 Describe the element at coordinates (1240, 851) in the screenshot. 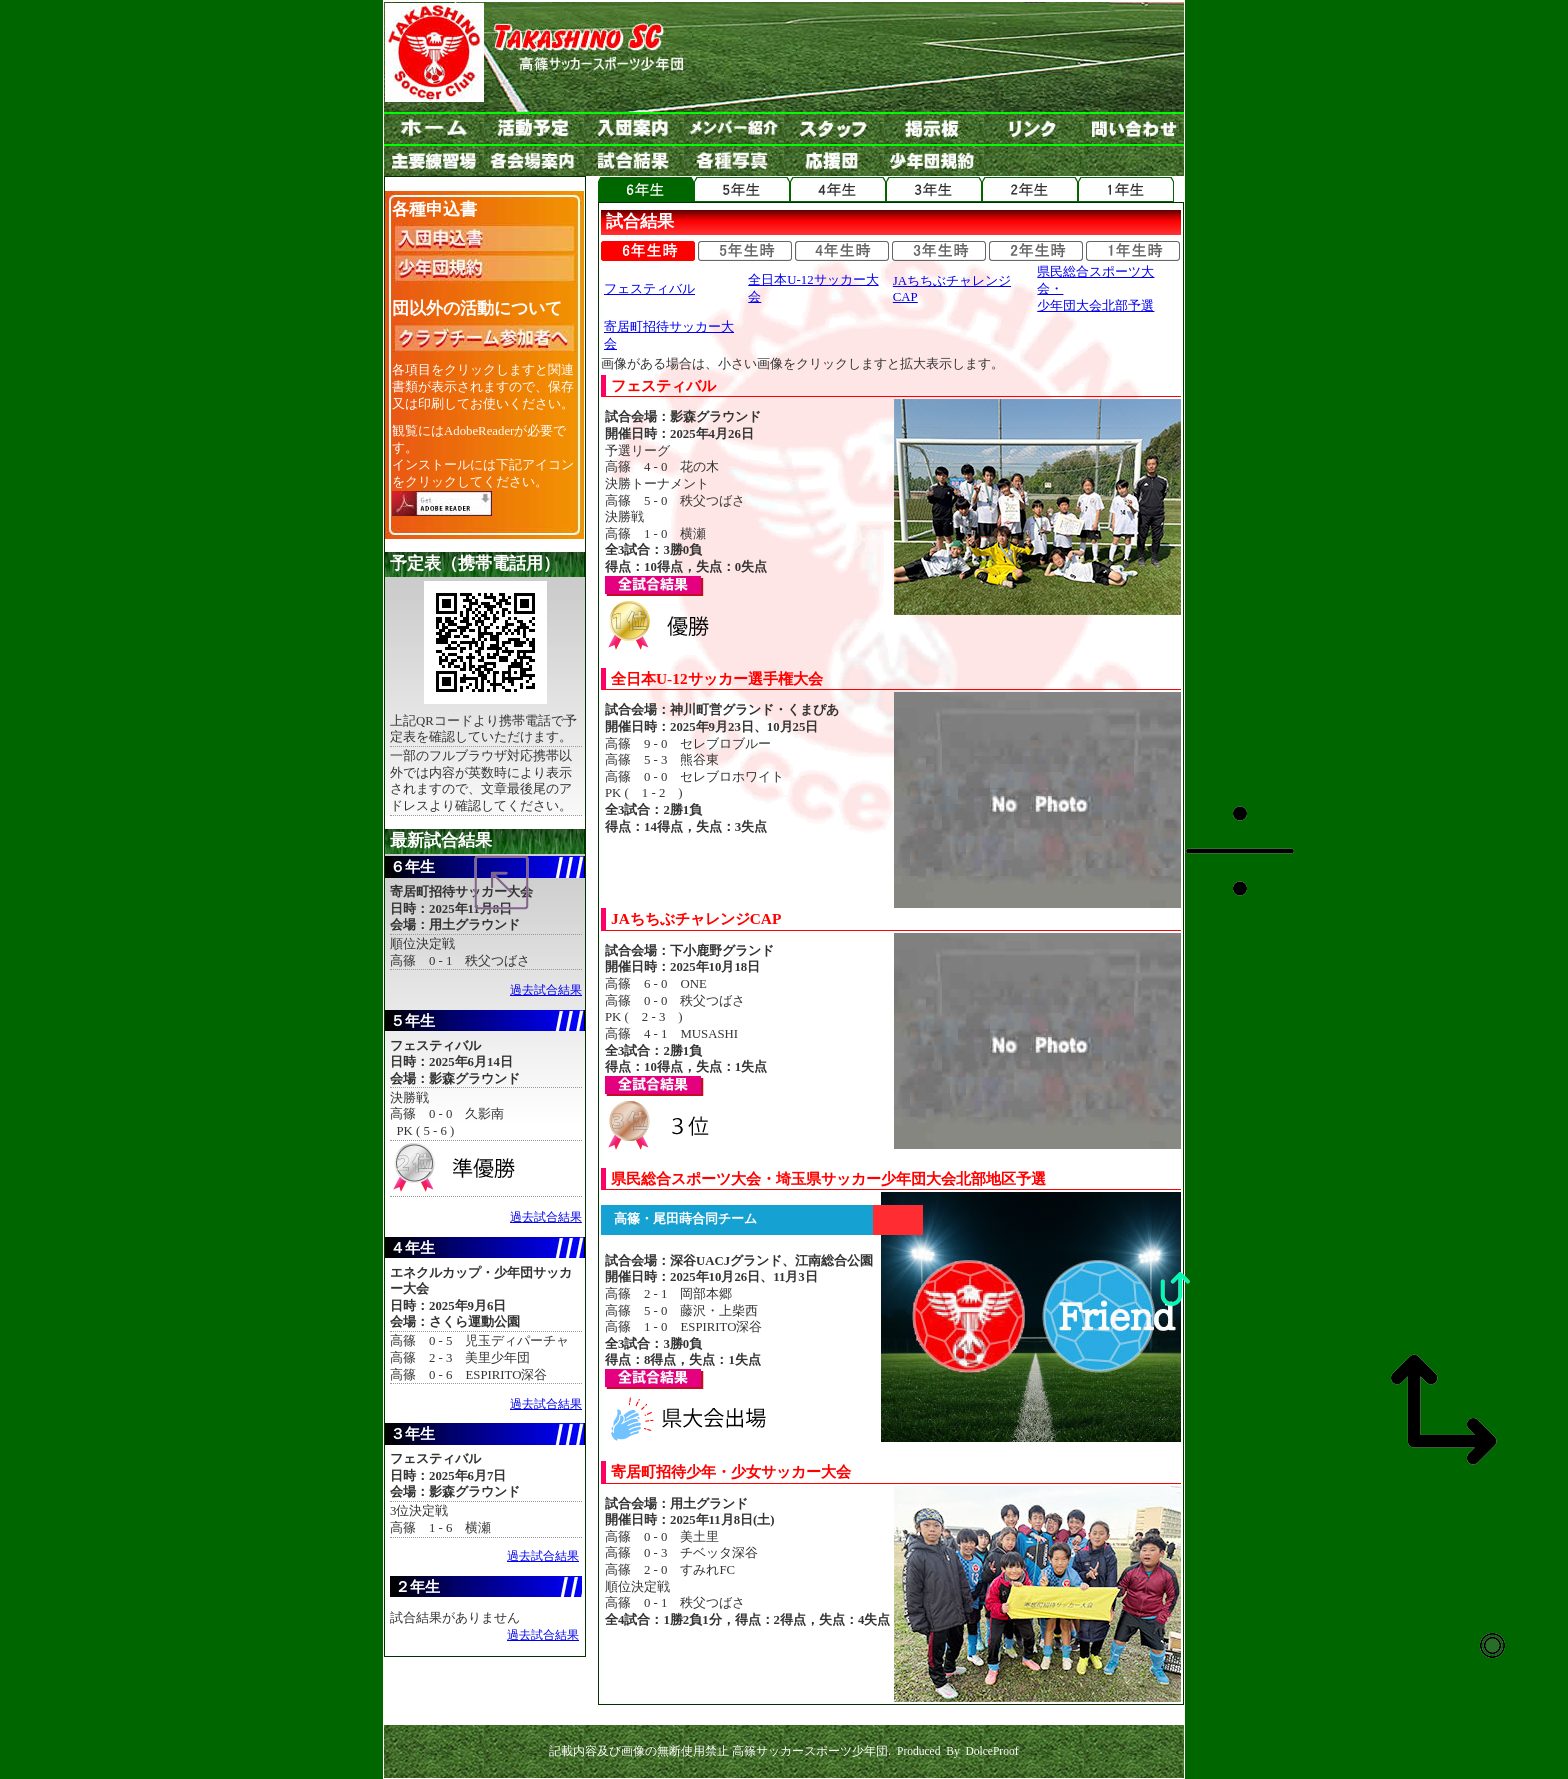

I see `perform division operation` at that location.